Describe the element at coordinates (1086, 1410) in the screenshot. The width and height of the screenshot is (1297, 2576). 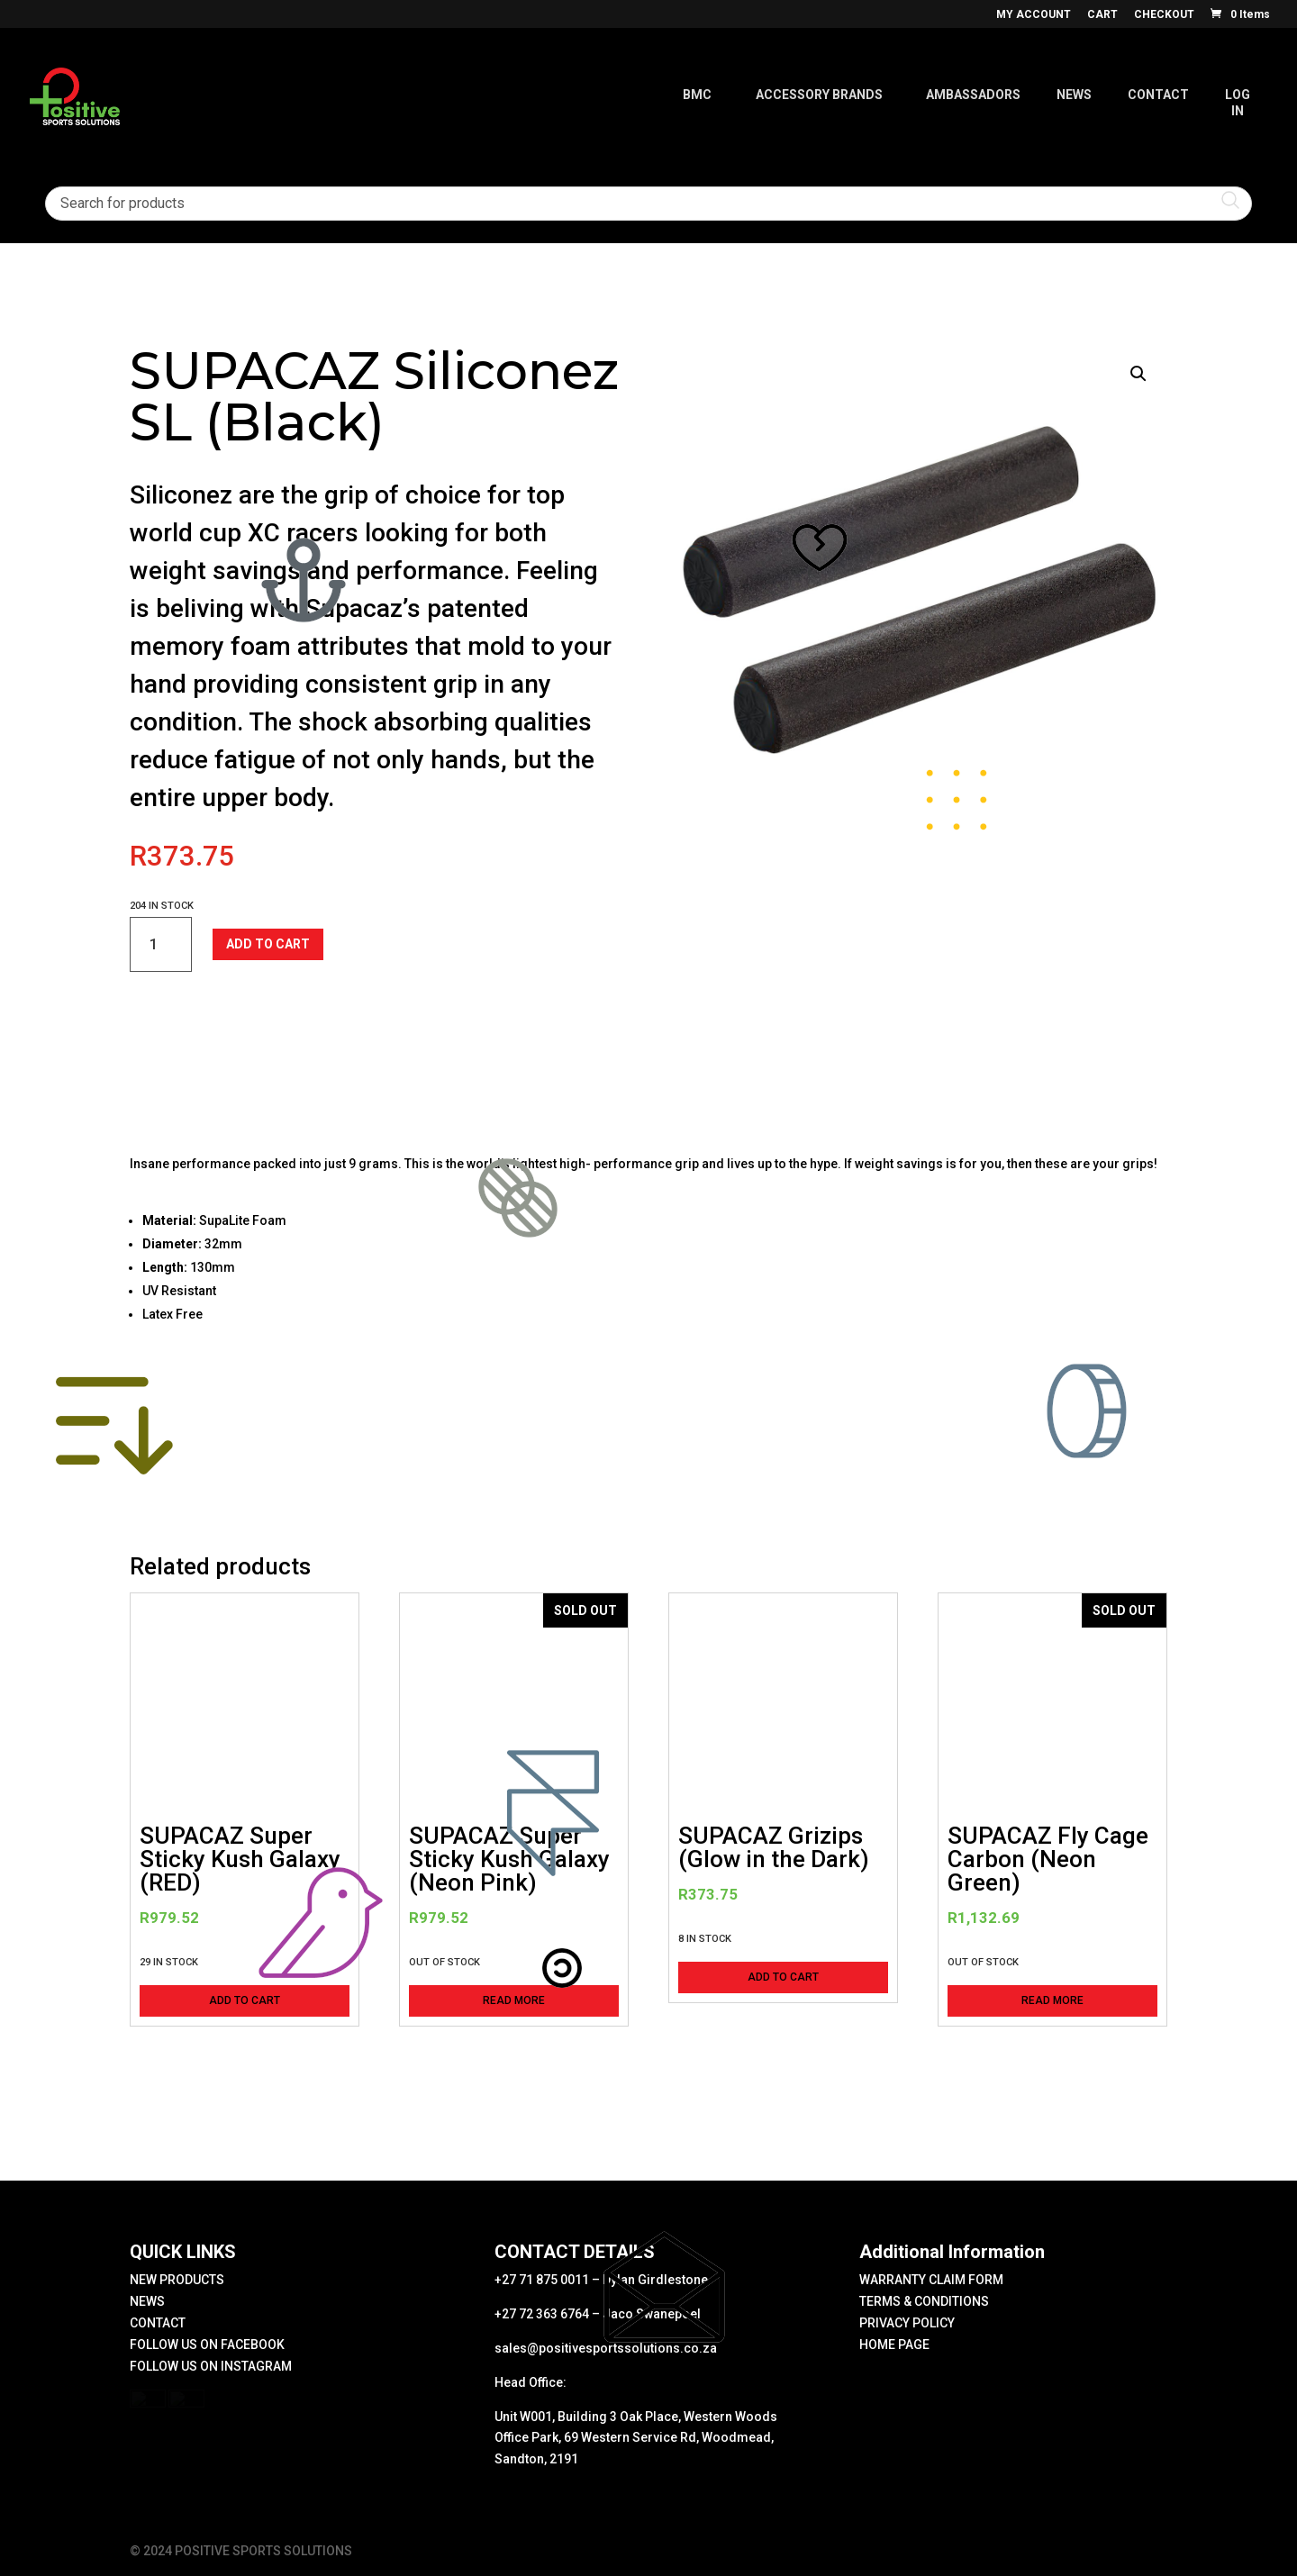
I see `view account balance or credits` at that location.